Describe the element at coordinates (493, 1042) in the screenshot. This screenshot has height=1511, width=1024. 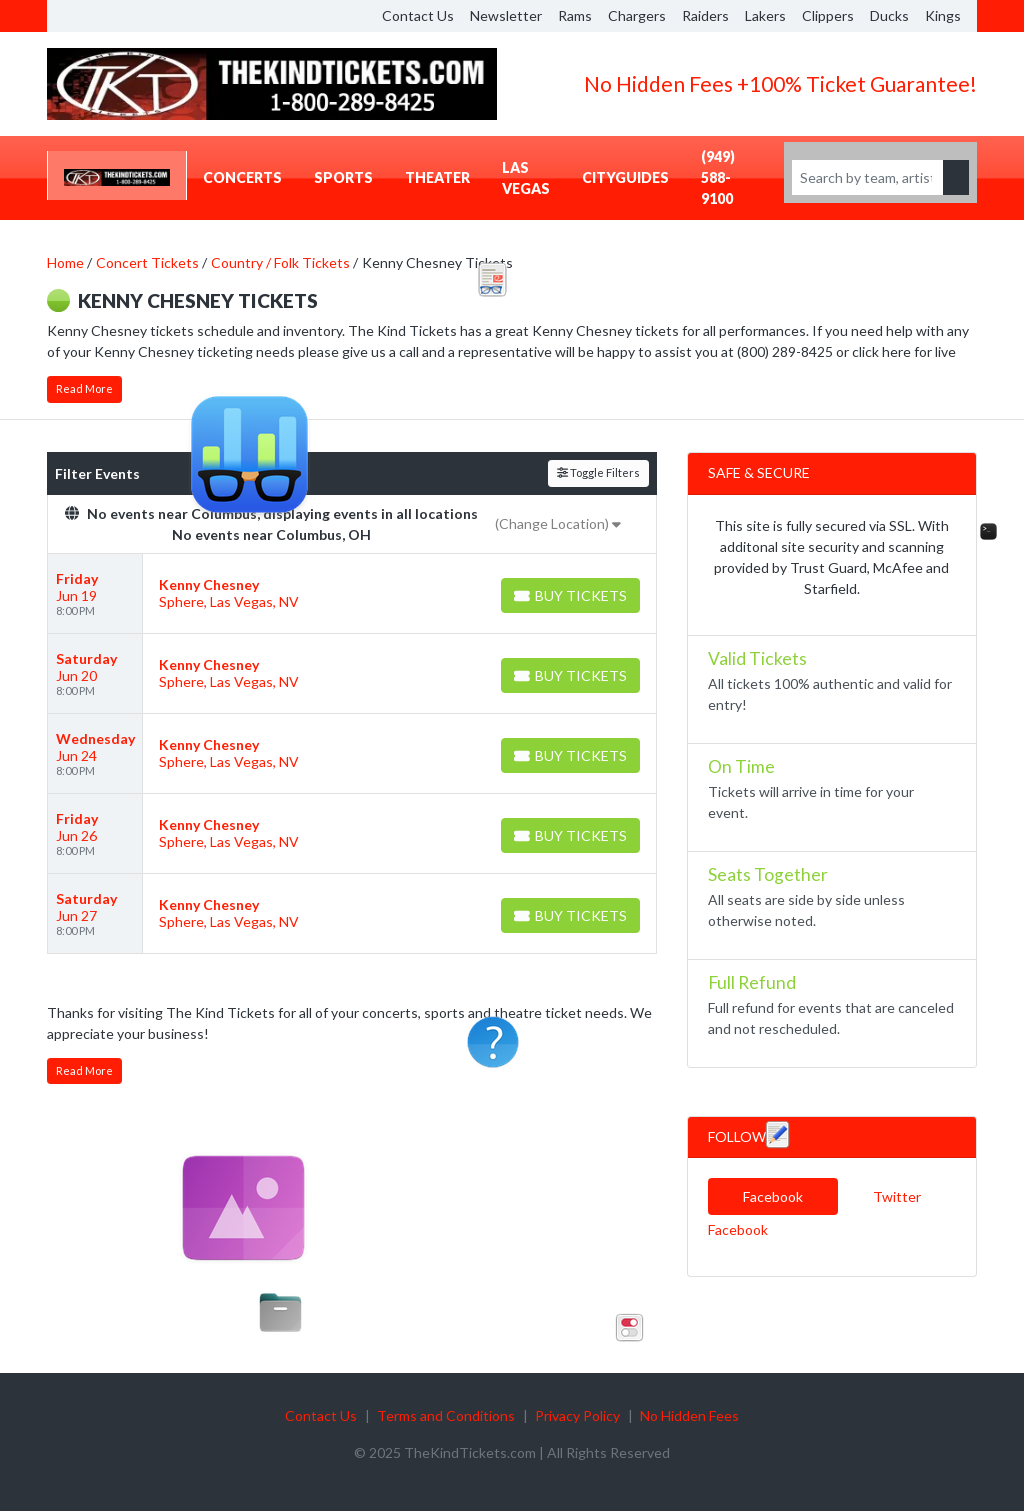
I see `open the help or support center` at that location.